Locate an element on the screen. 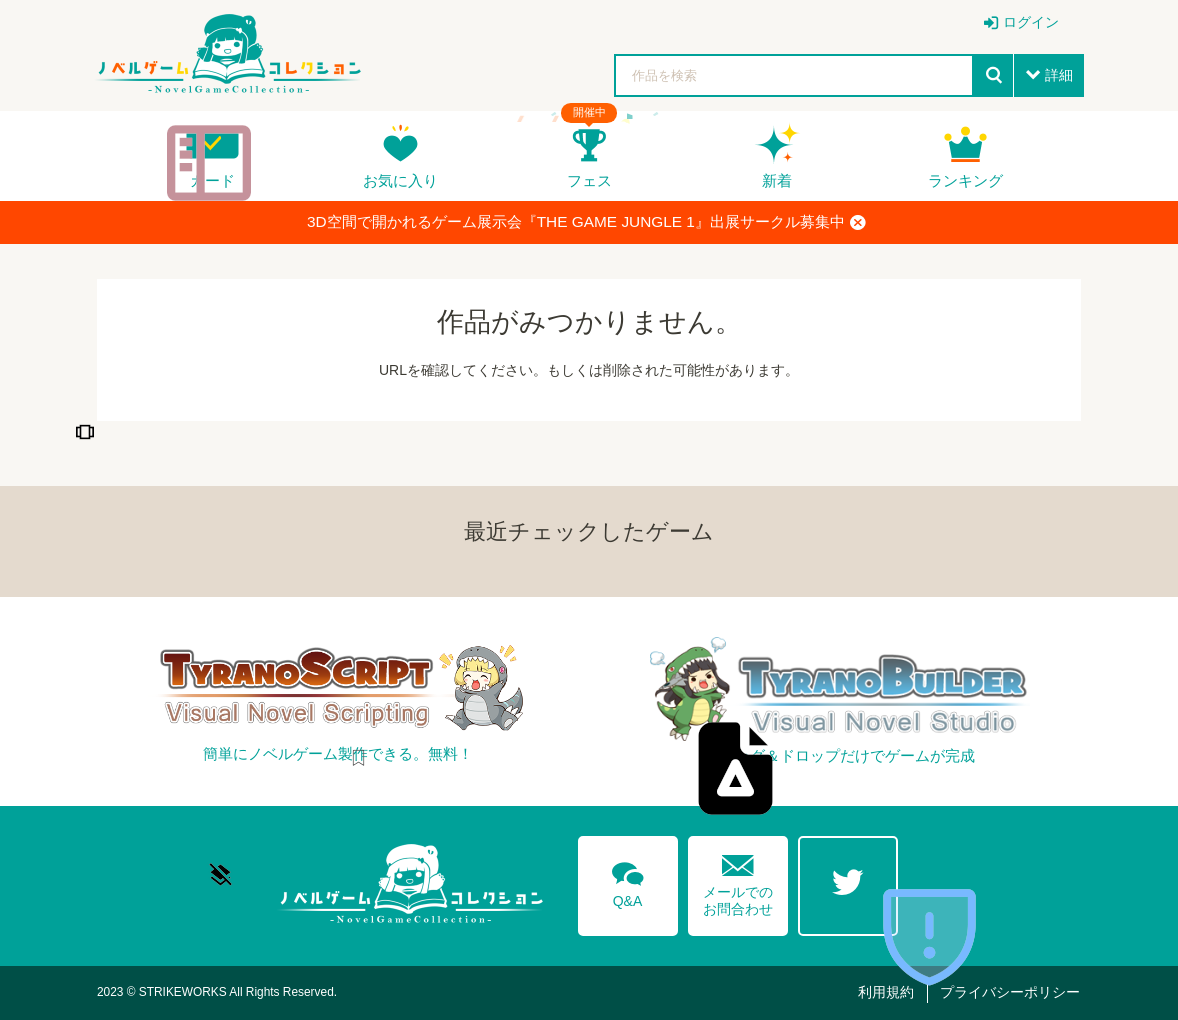 The height and width of the screenshot is (1020, 1178). save this item to bookmarks is located at coordinates (358, 757).